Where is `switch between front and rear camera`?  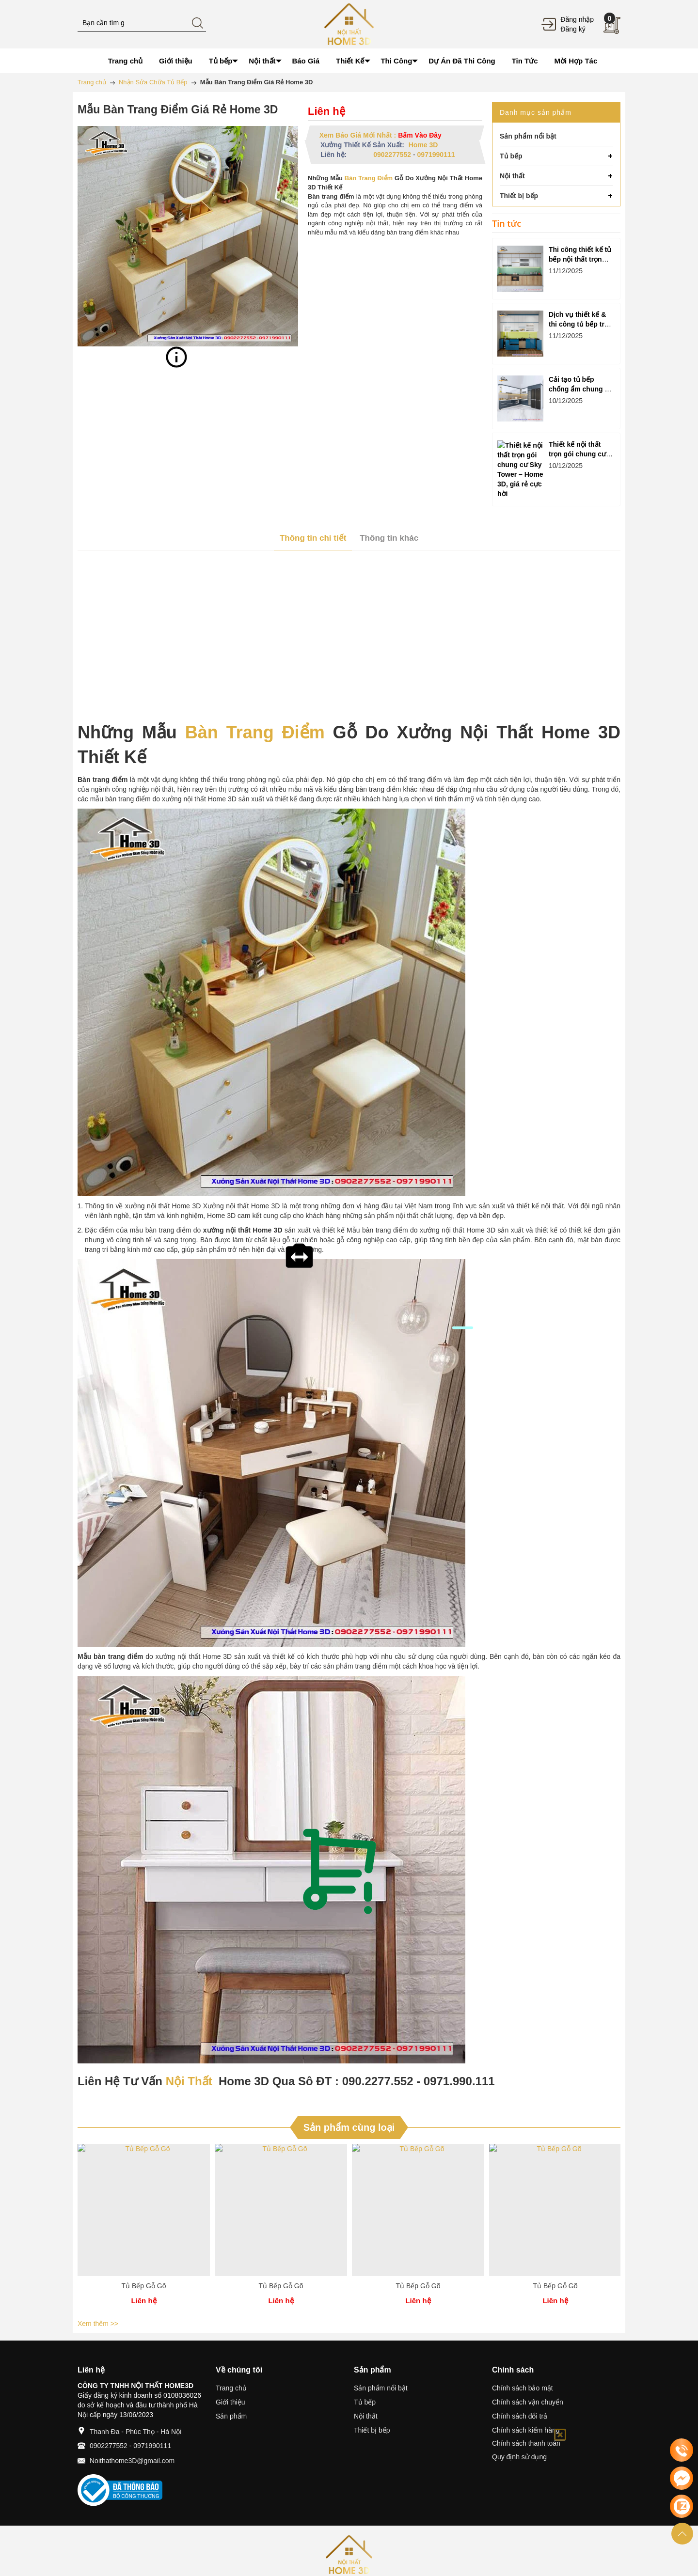
switch between front and rear camera is located at coordinates (299, 1257).